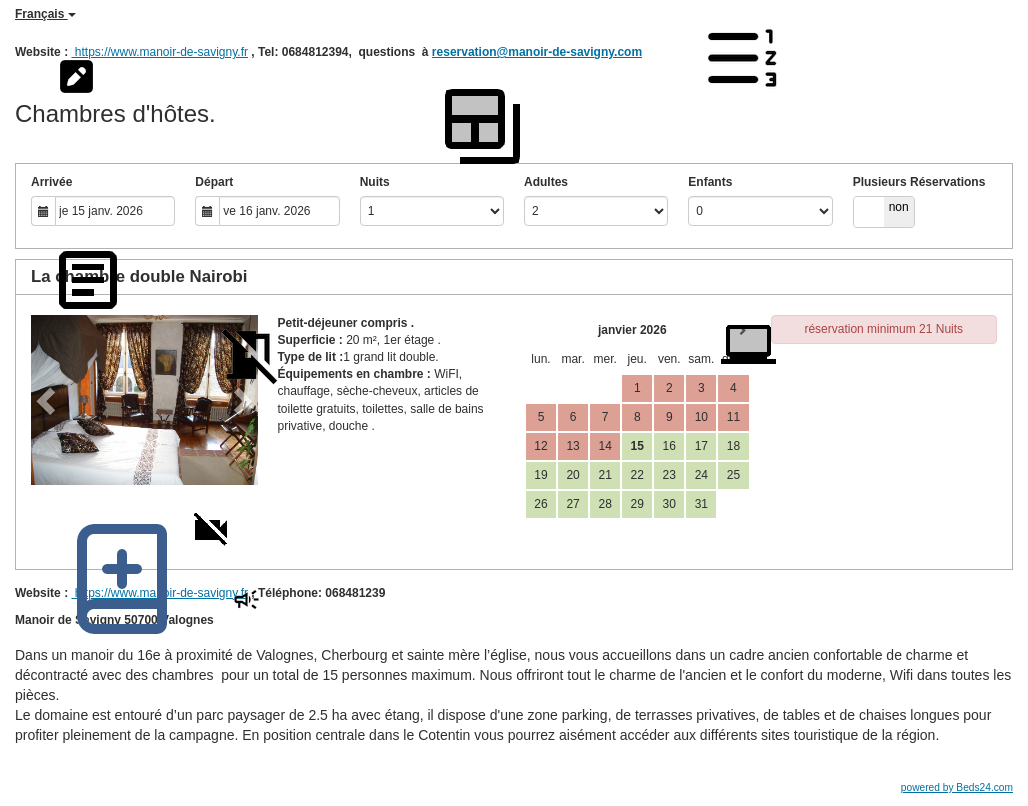 The image size is (1028, 806). I want to click on meeting room unavailable or closed, so click(251, 355).